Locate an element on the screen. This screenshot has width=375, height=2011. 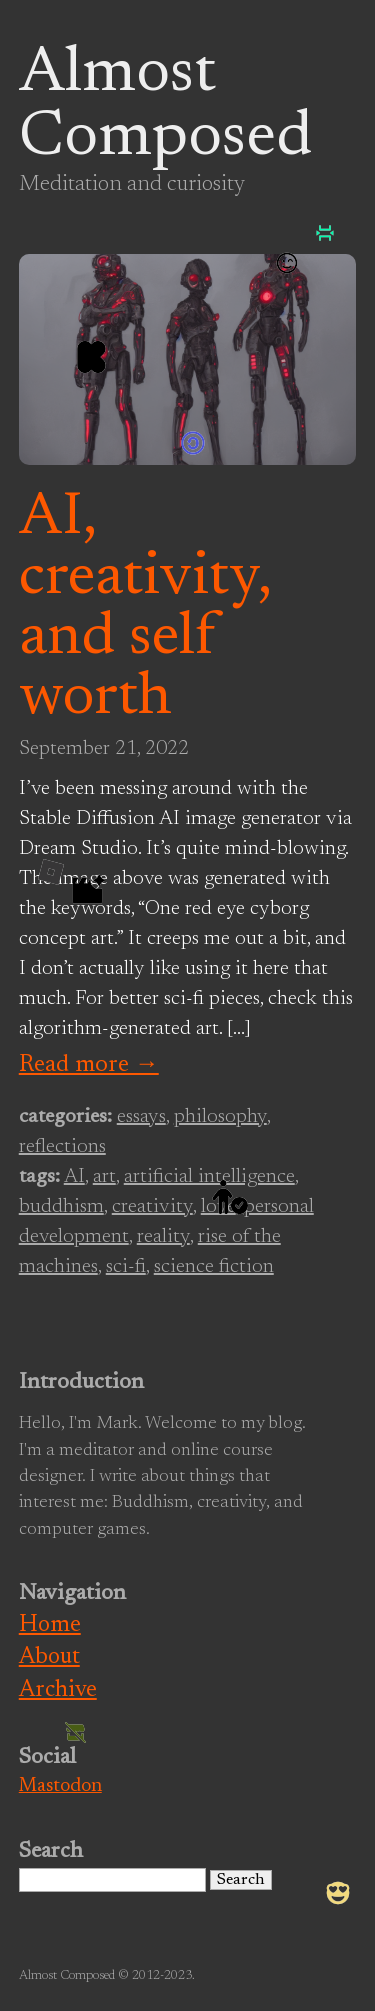
insert a winking emoji or emoticon is located at coordinates (287, 263).